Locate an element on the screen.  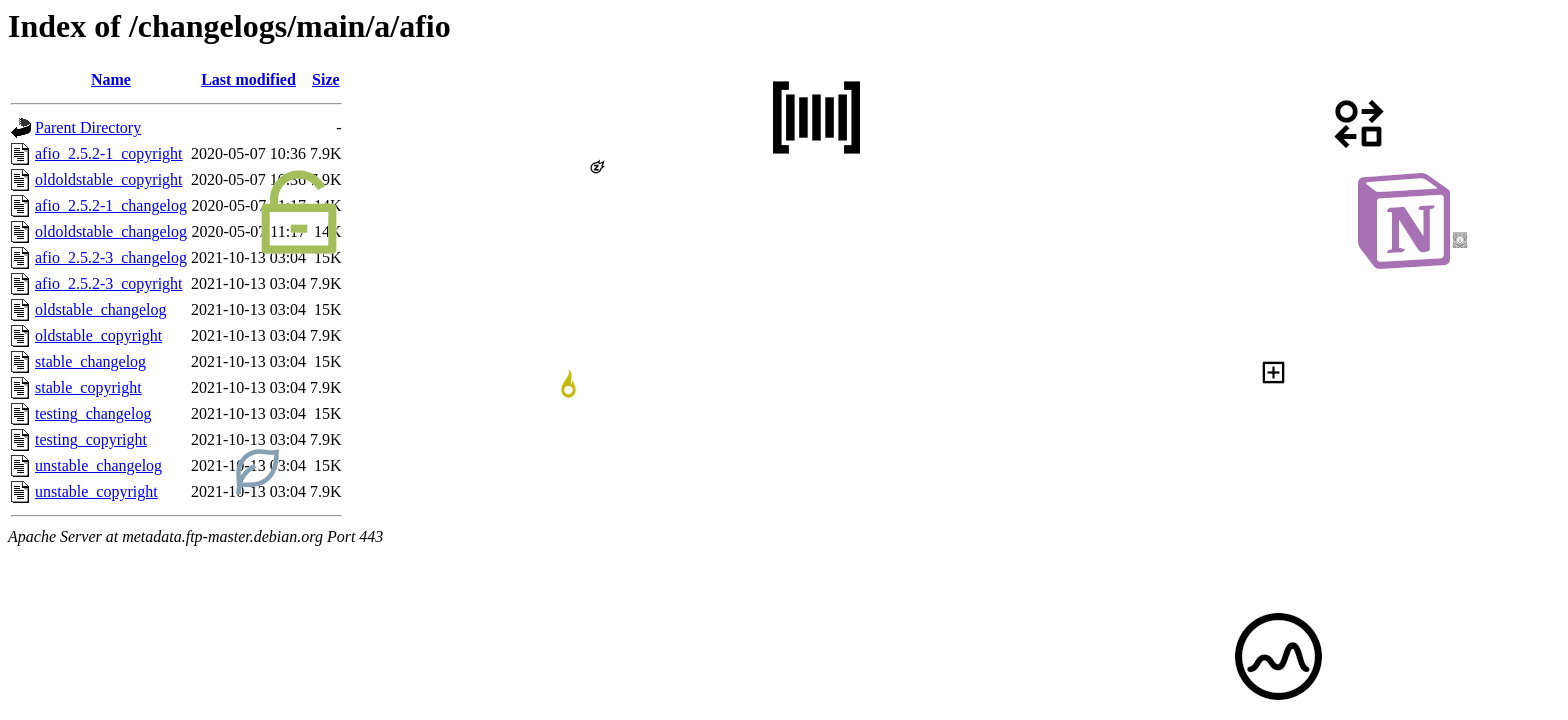
open Notion app is located at coordinates (1404, 221).